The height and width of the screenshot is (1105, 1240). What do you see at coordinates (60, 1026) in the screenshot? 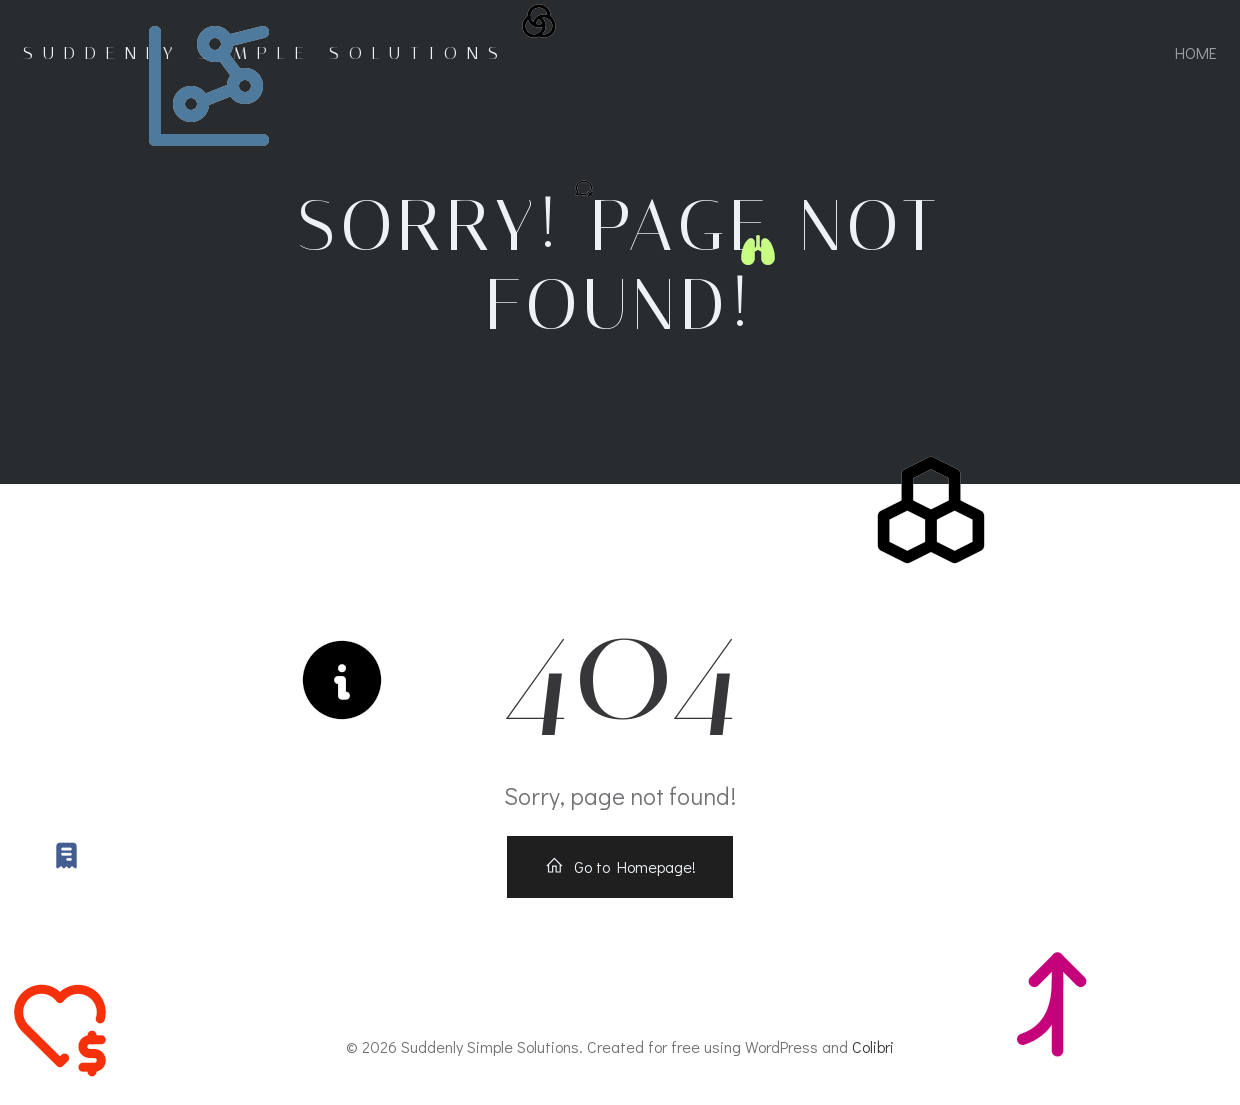
I see `donate to a cause or charity` at bounding box center [60, 1026].